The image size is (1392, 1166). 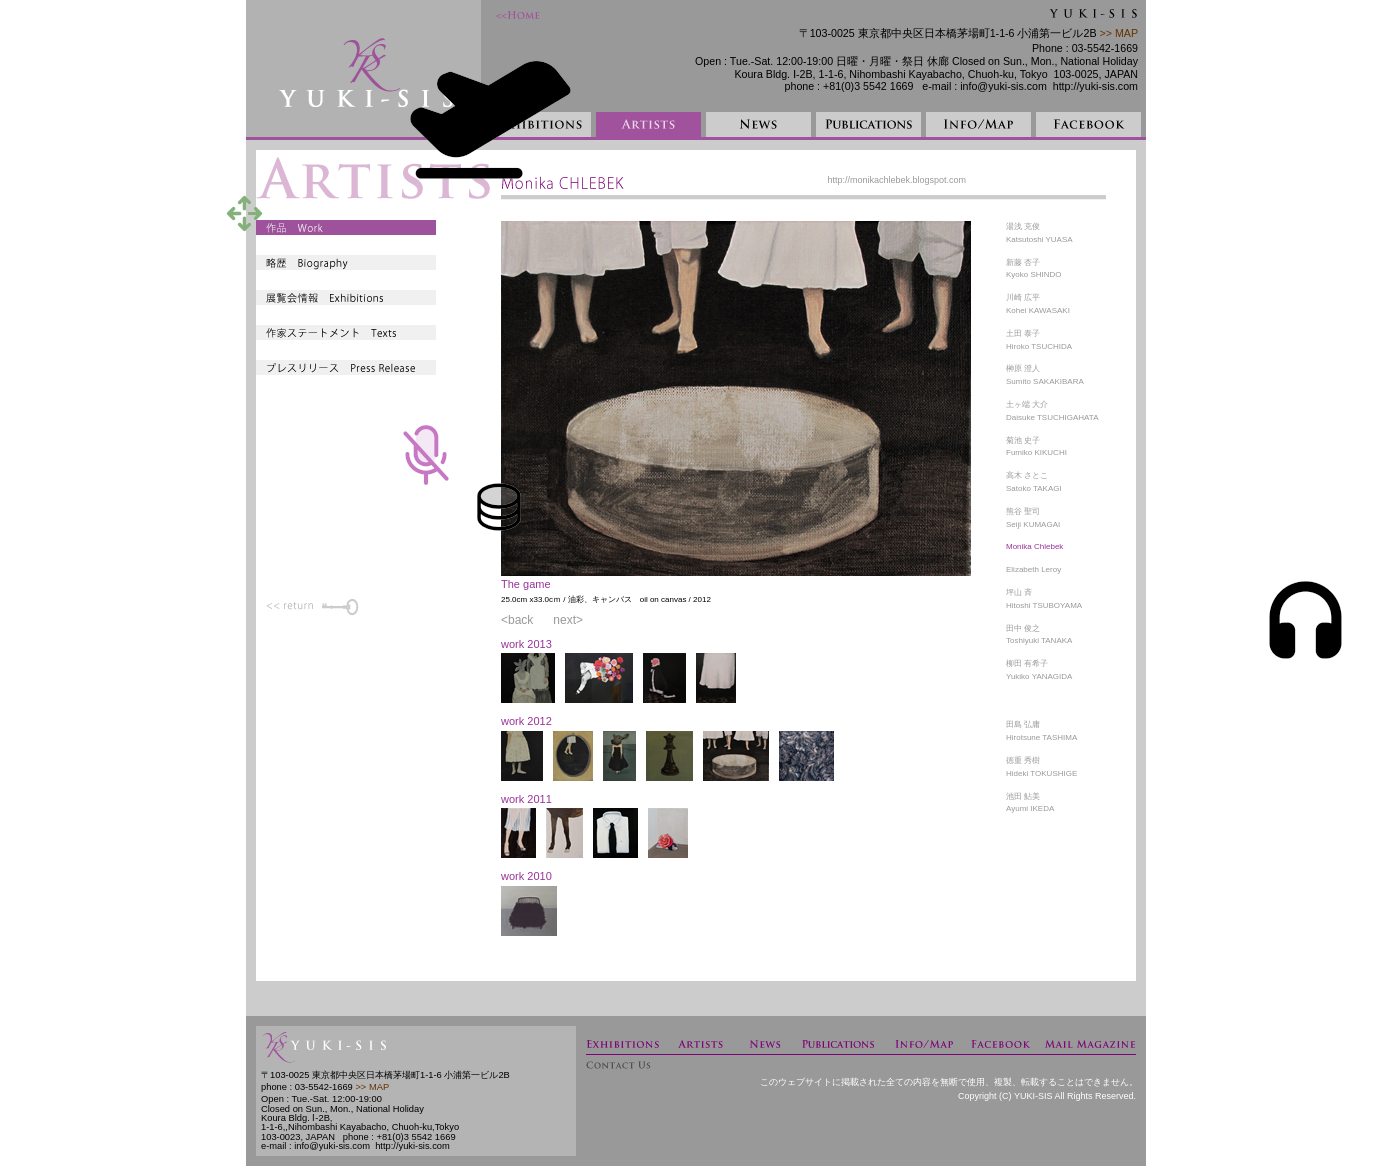 I want to click on expand to fullscreen mode, so click(x=244, y=213).